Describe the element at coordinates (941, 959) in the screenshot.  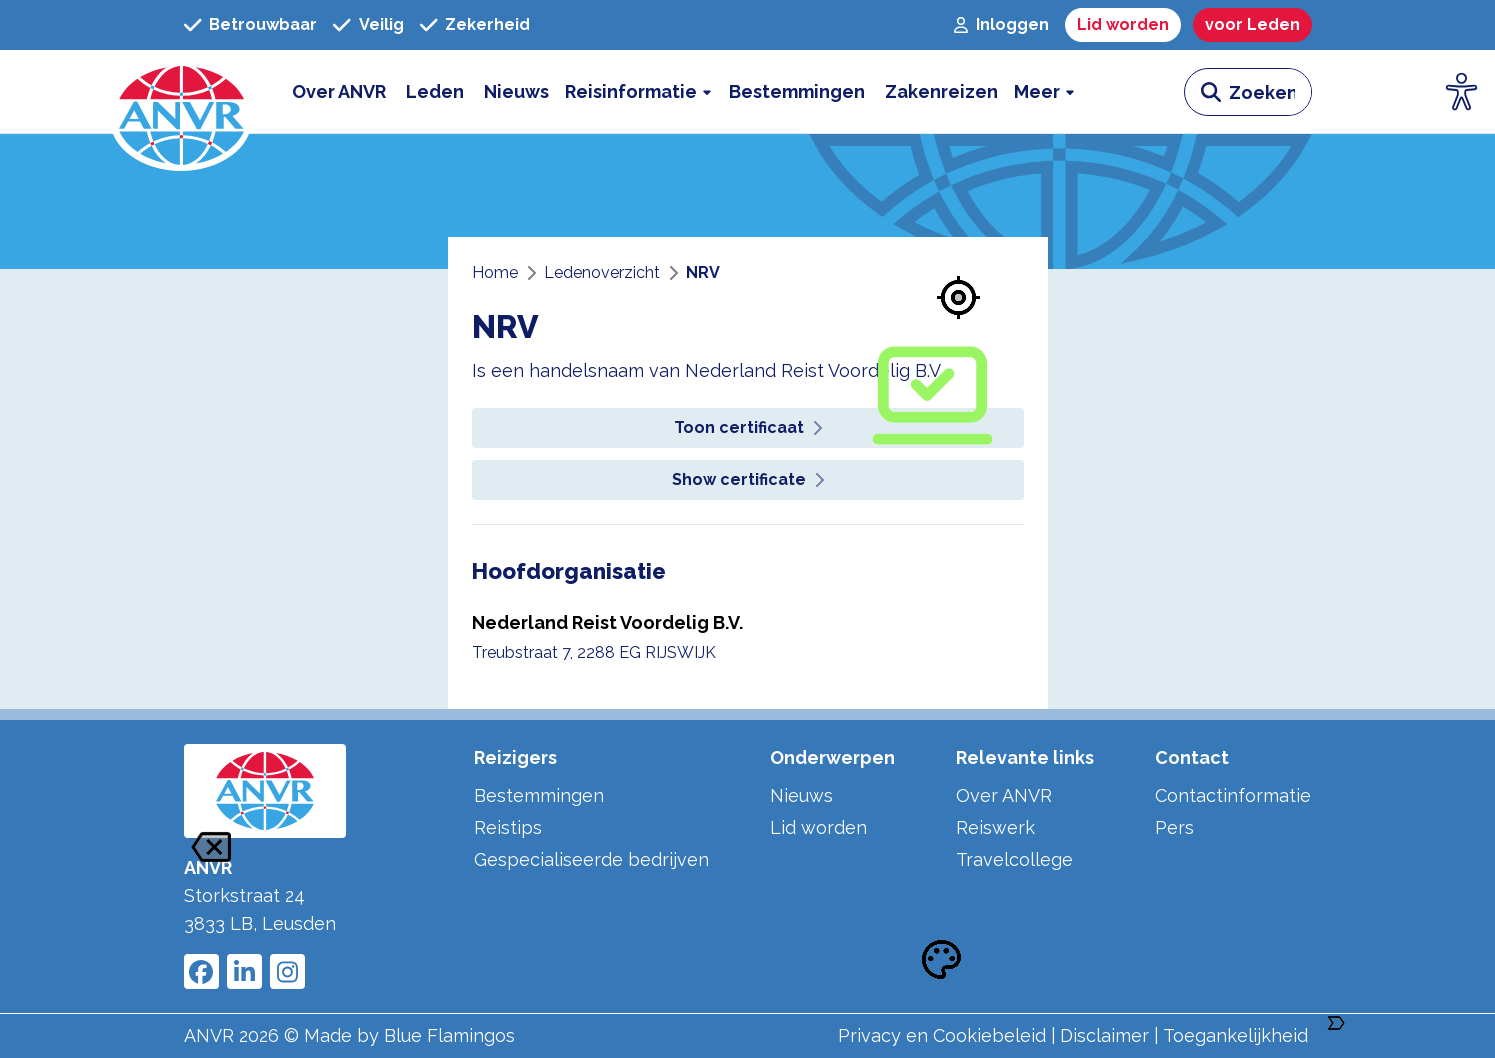
I see `access color or theme customization options` at that location.